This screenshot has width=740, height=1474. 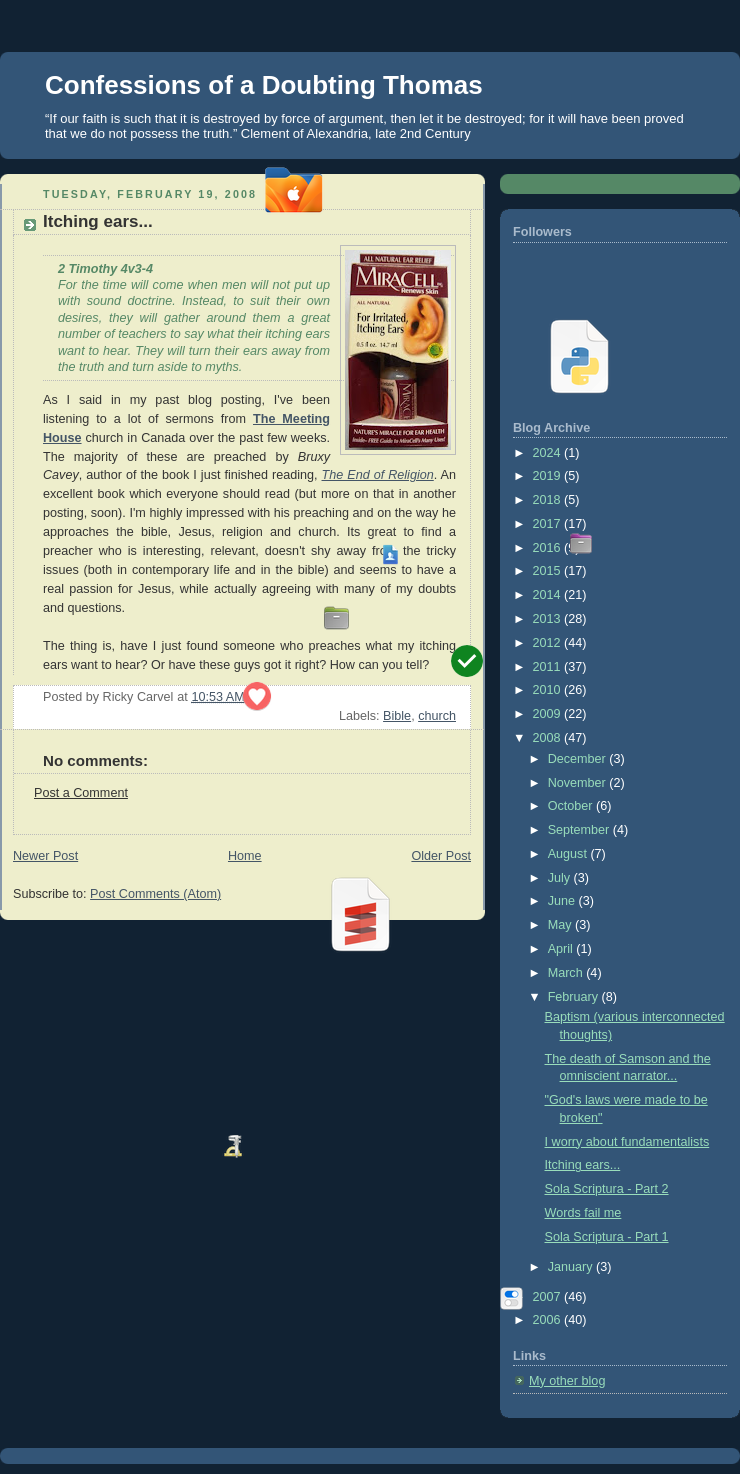 I want to click on confirm or accept an action, so click(x=467, y=661).